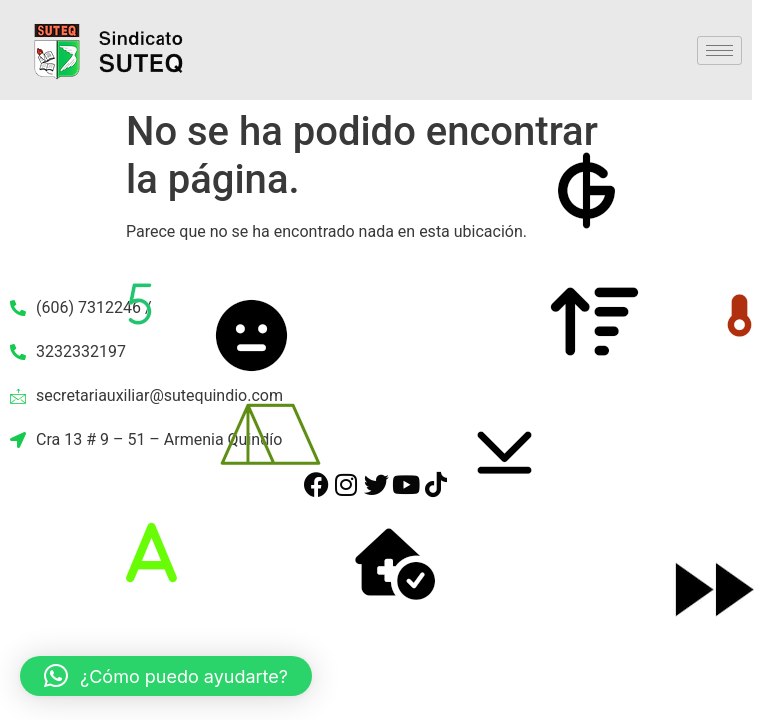  I want to click on access camping or outdoor activity options, so click(270, 437).